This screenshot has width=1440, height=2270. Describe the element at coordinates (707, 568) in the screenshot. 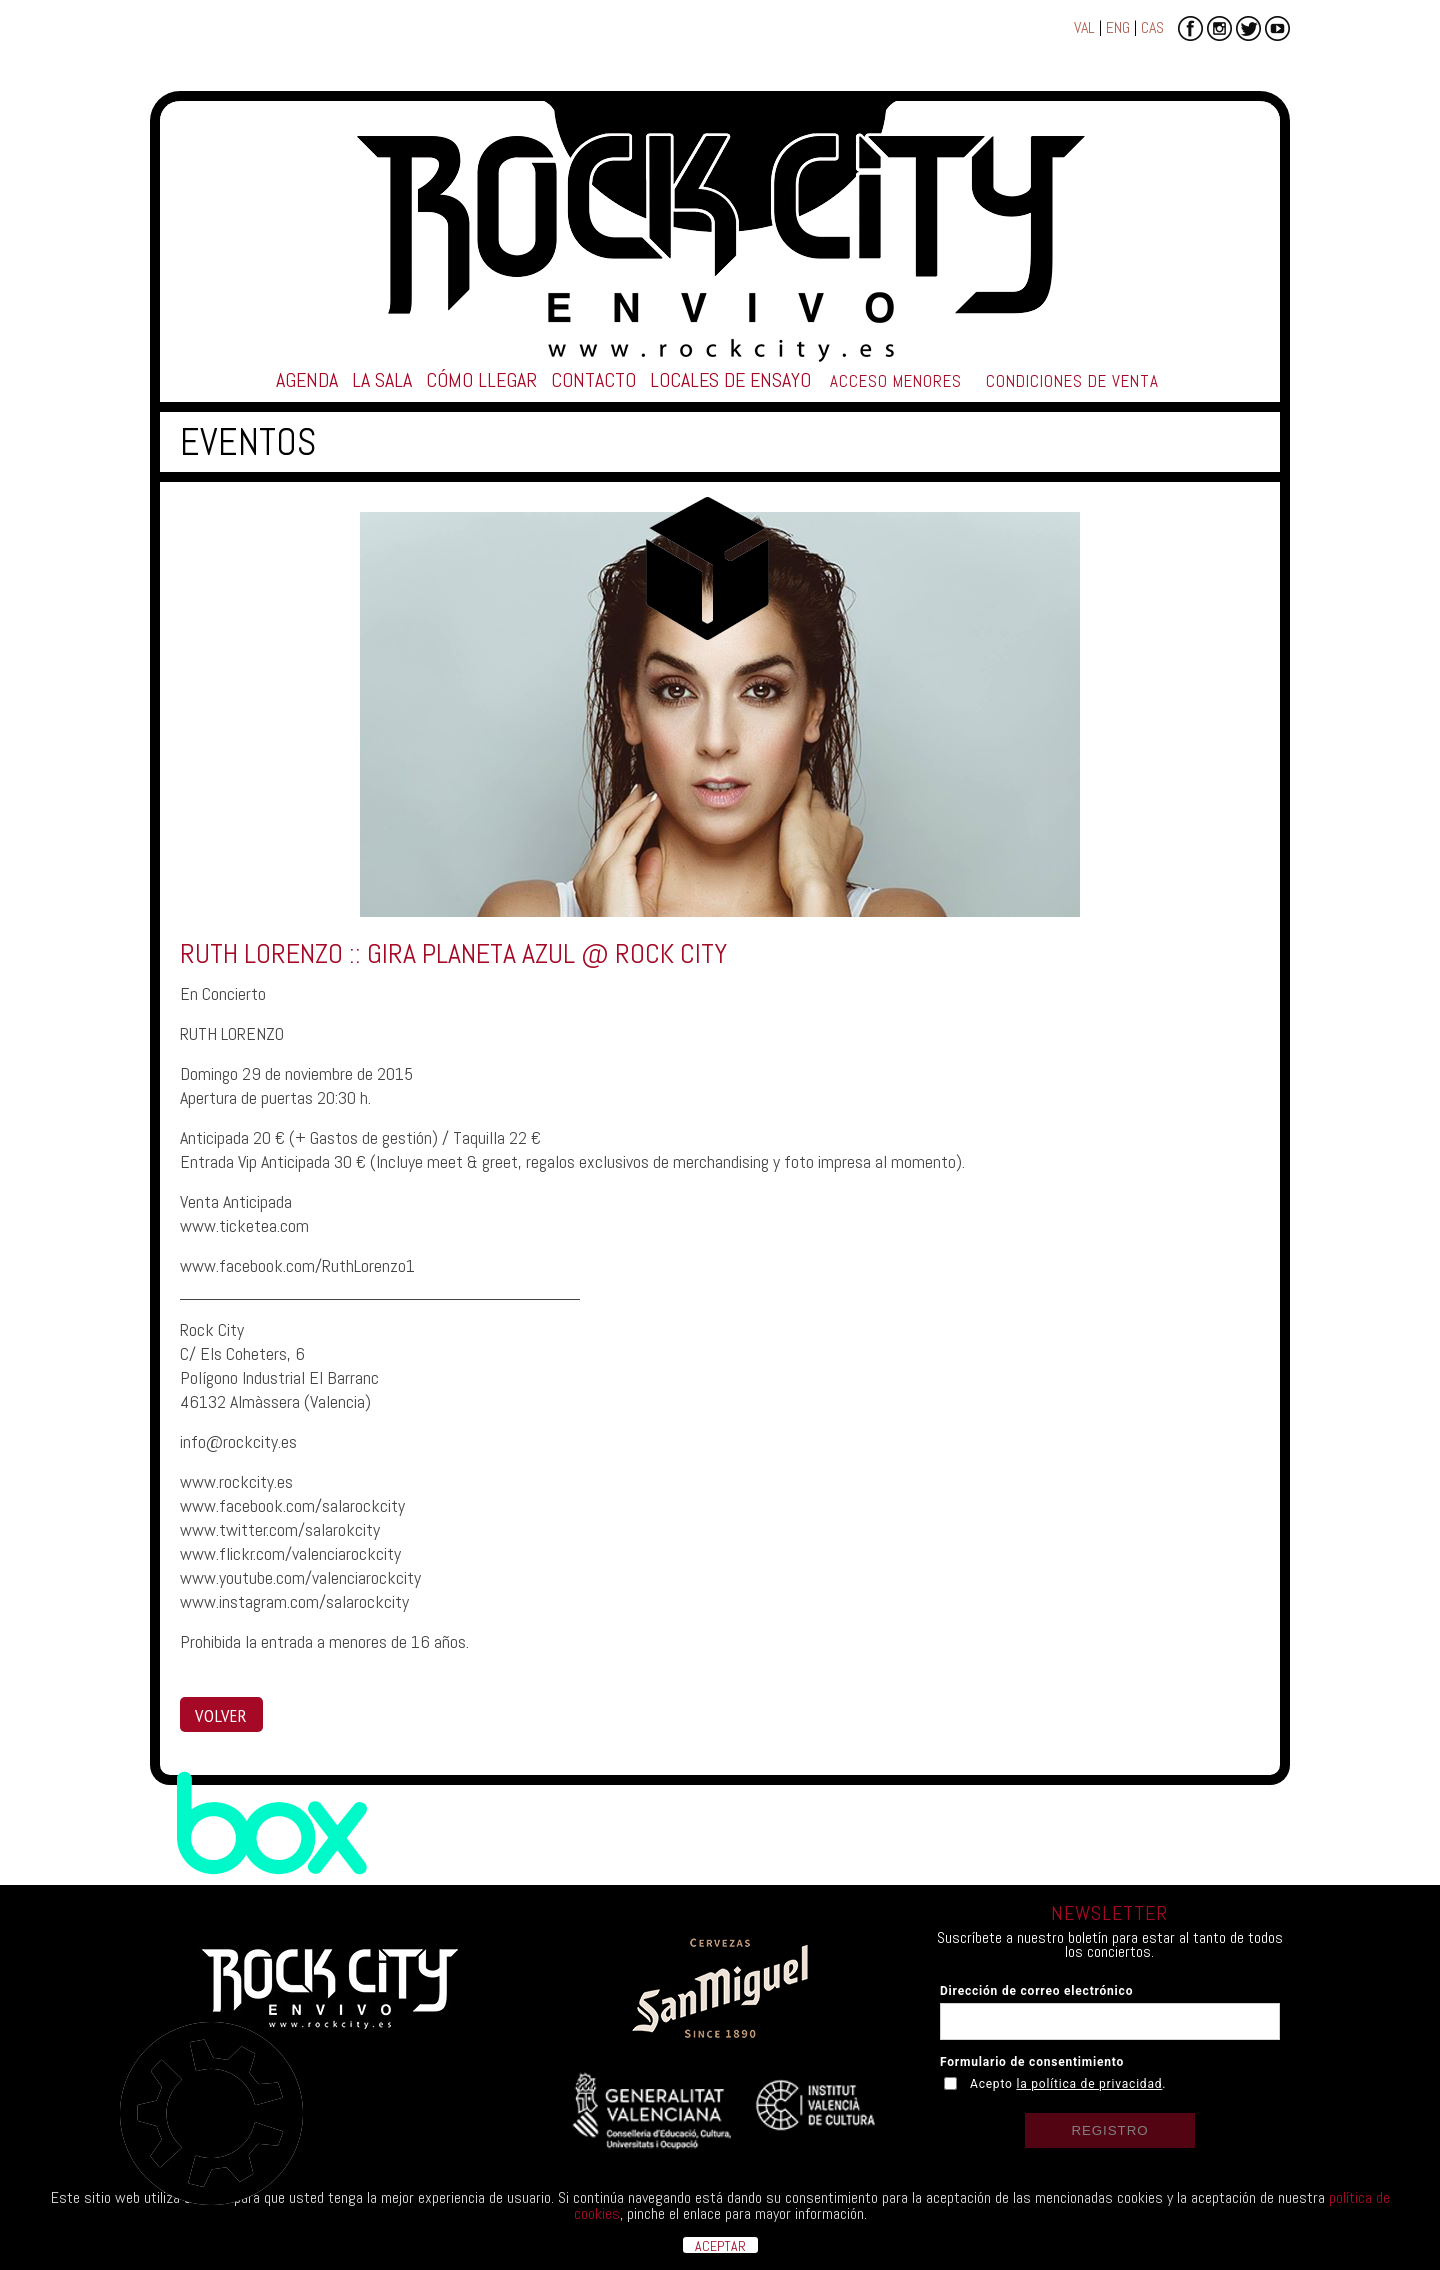

I see `DPD parcel delivery service logo` at that location.